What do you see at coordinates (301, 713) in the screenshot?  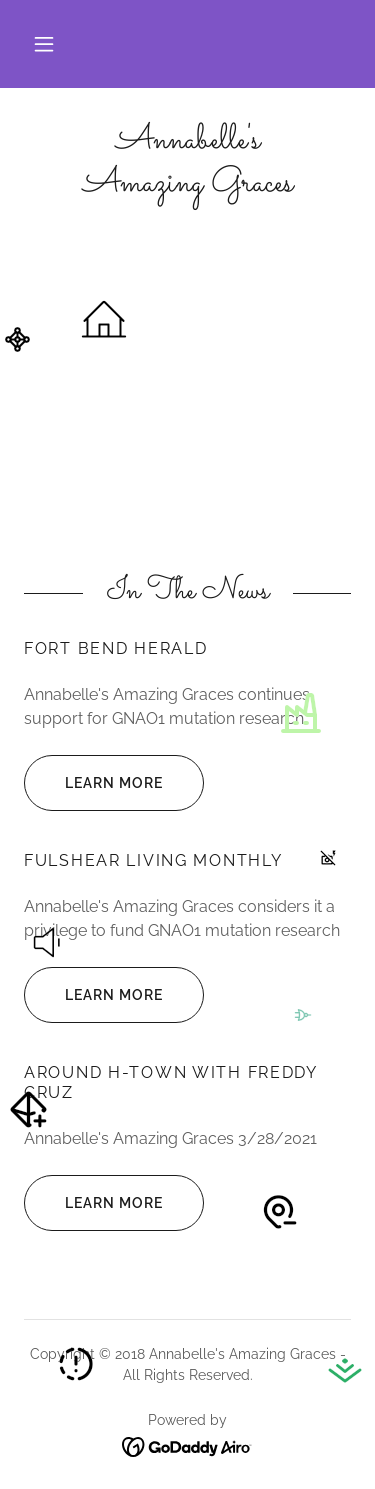 I see `access factory or manufacturing settings` at bounding box center [301, 713].